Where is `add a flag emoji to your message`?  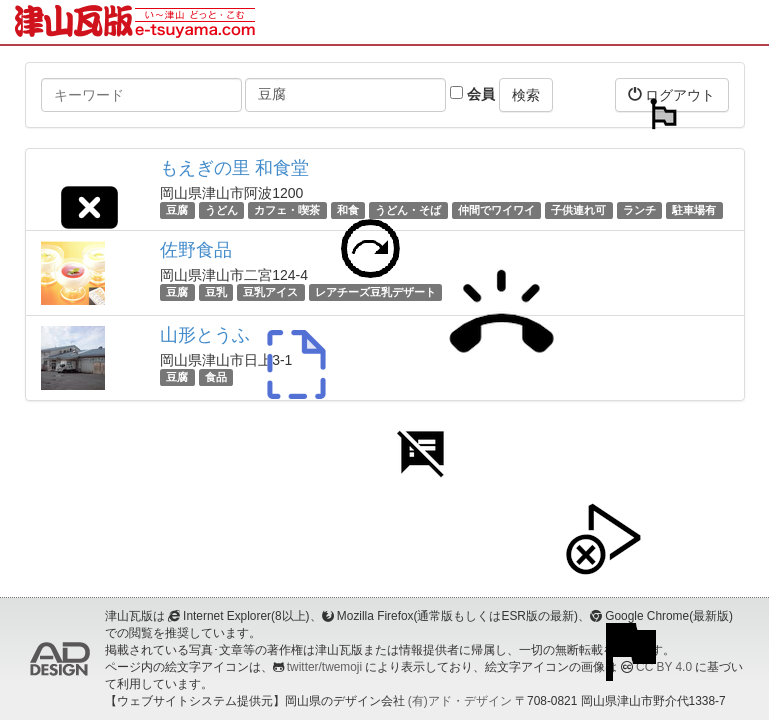 add a flag emoji to your message is located at coordinates (663, 114).